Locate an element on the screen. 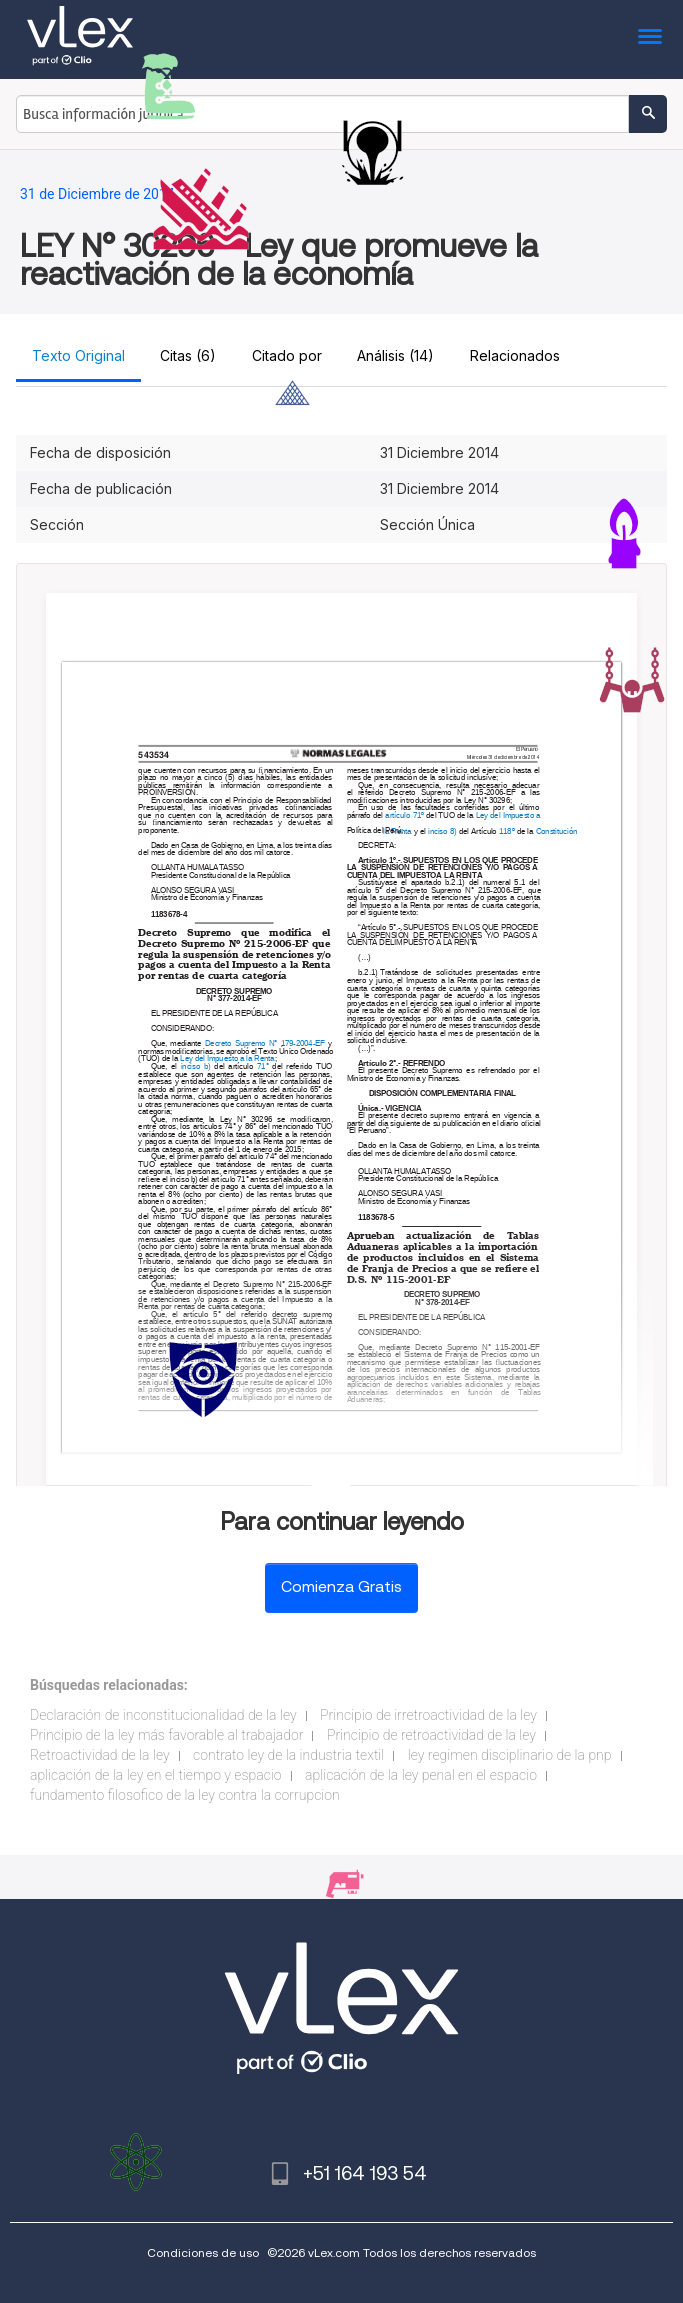 This screenshot has width=683, height=2303. select bolter weapon in game inventory is located at coordinates (344, 1884).